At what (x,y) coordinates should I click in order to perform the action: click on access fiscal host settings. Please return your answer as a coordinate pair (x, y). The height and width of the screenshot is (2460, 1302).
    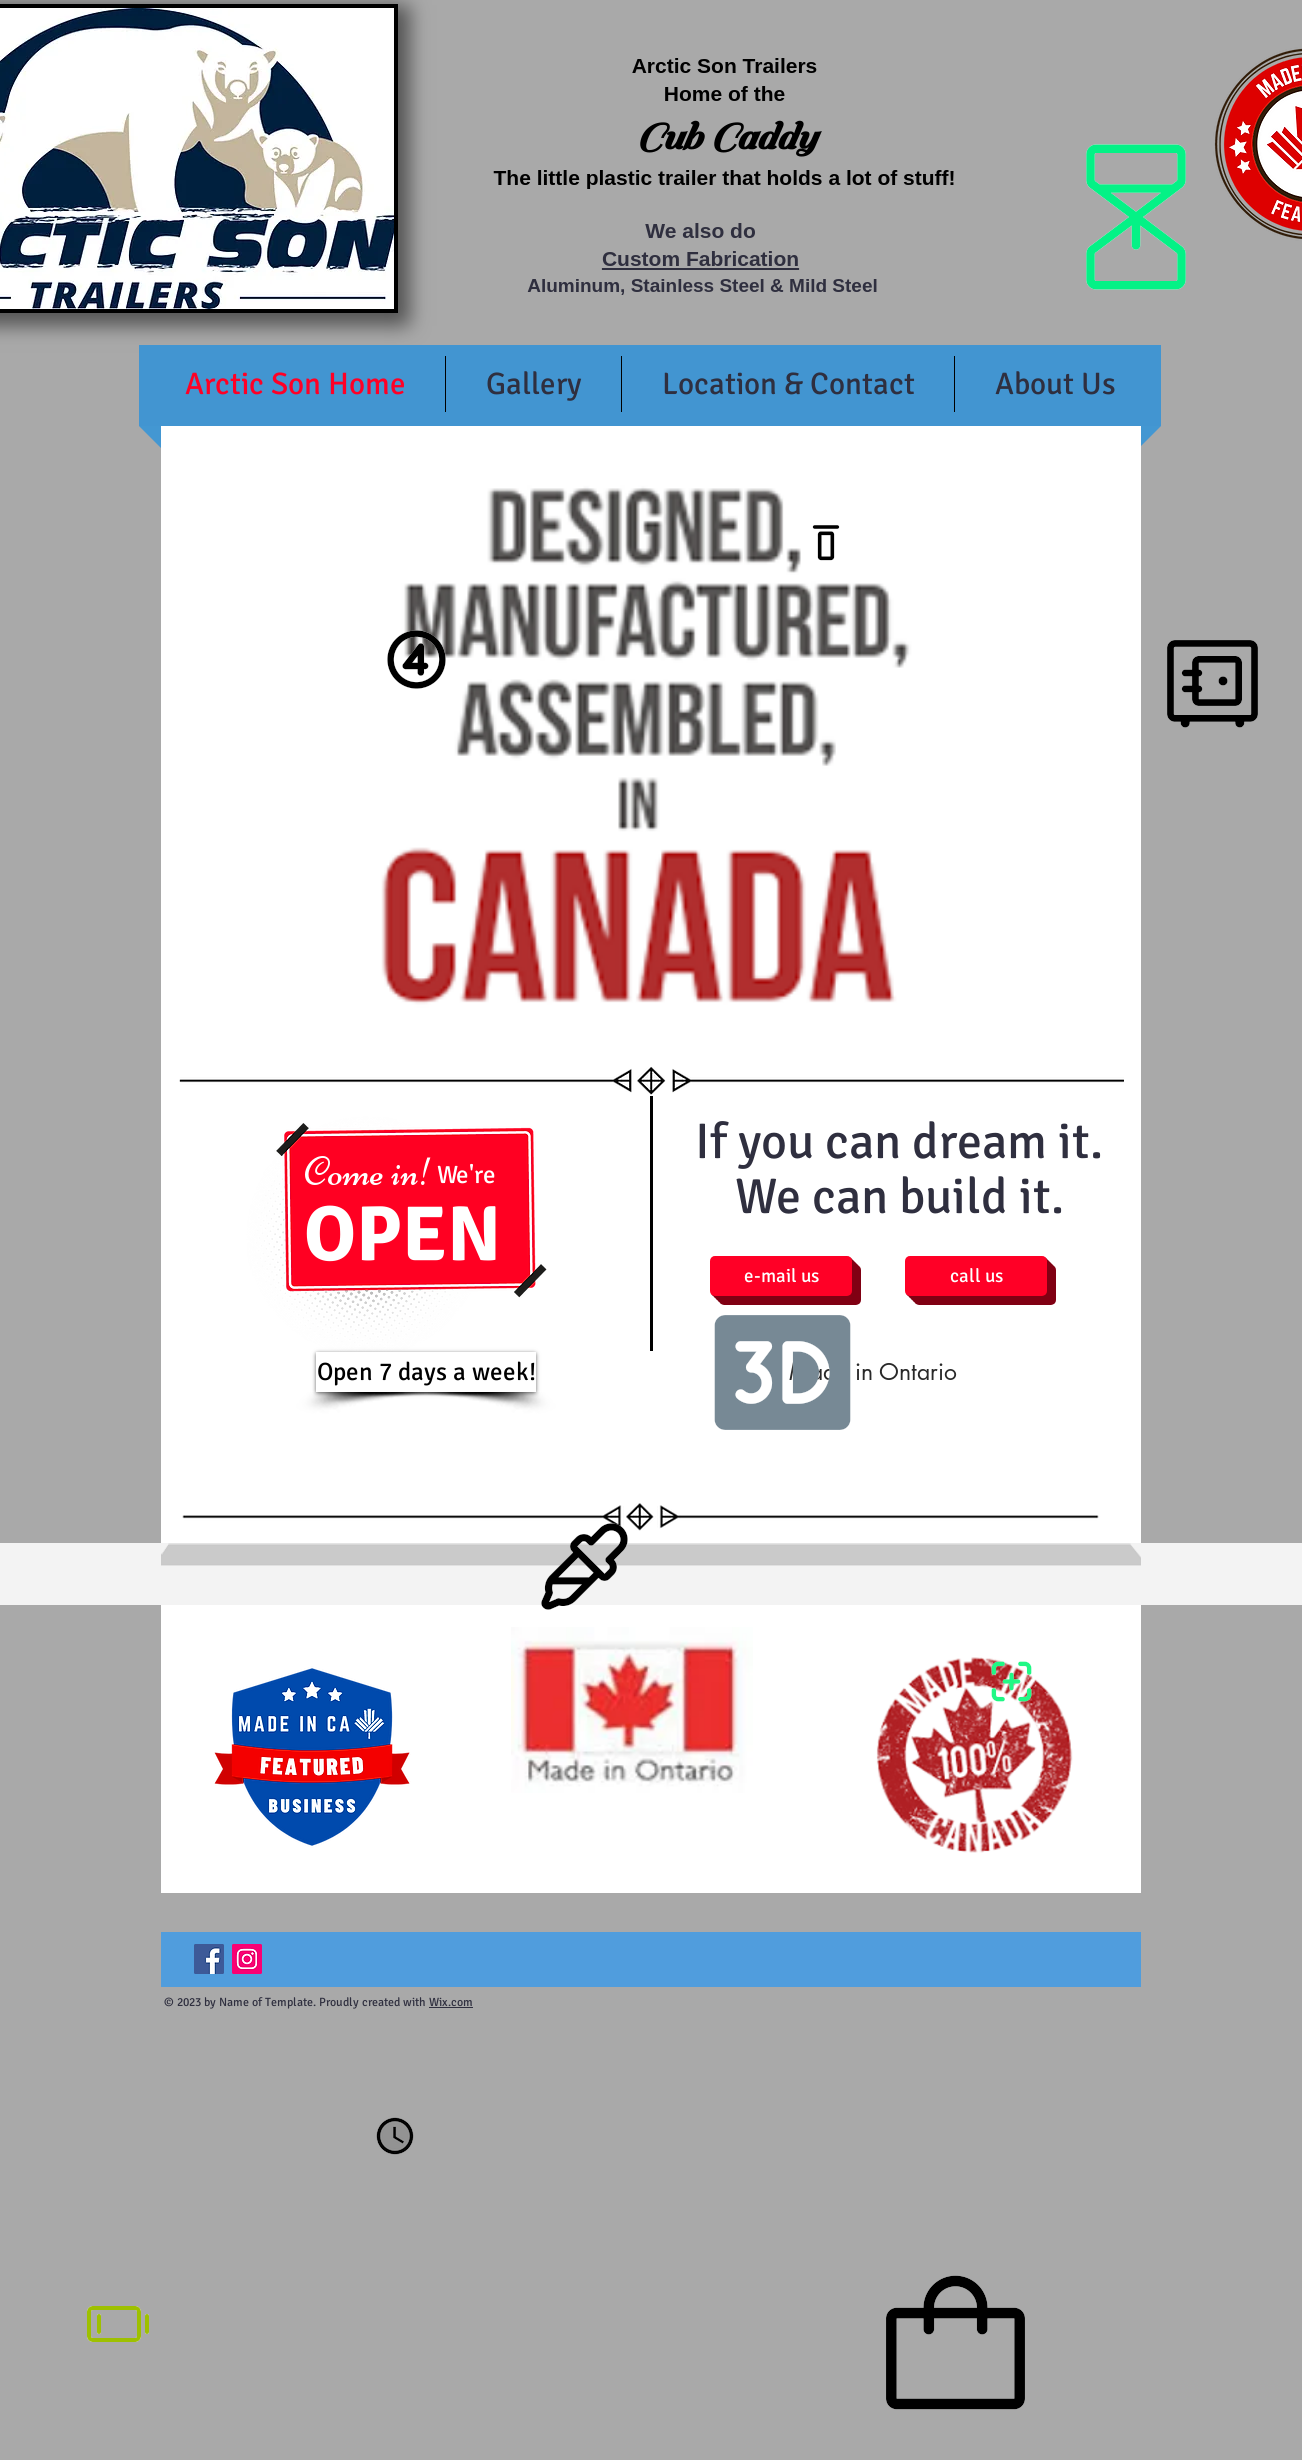
    Looking at the image, I should click on (1212, 685).